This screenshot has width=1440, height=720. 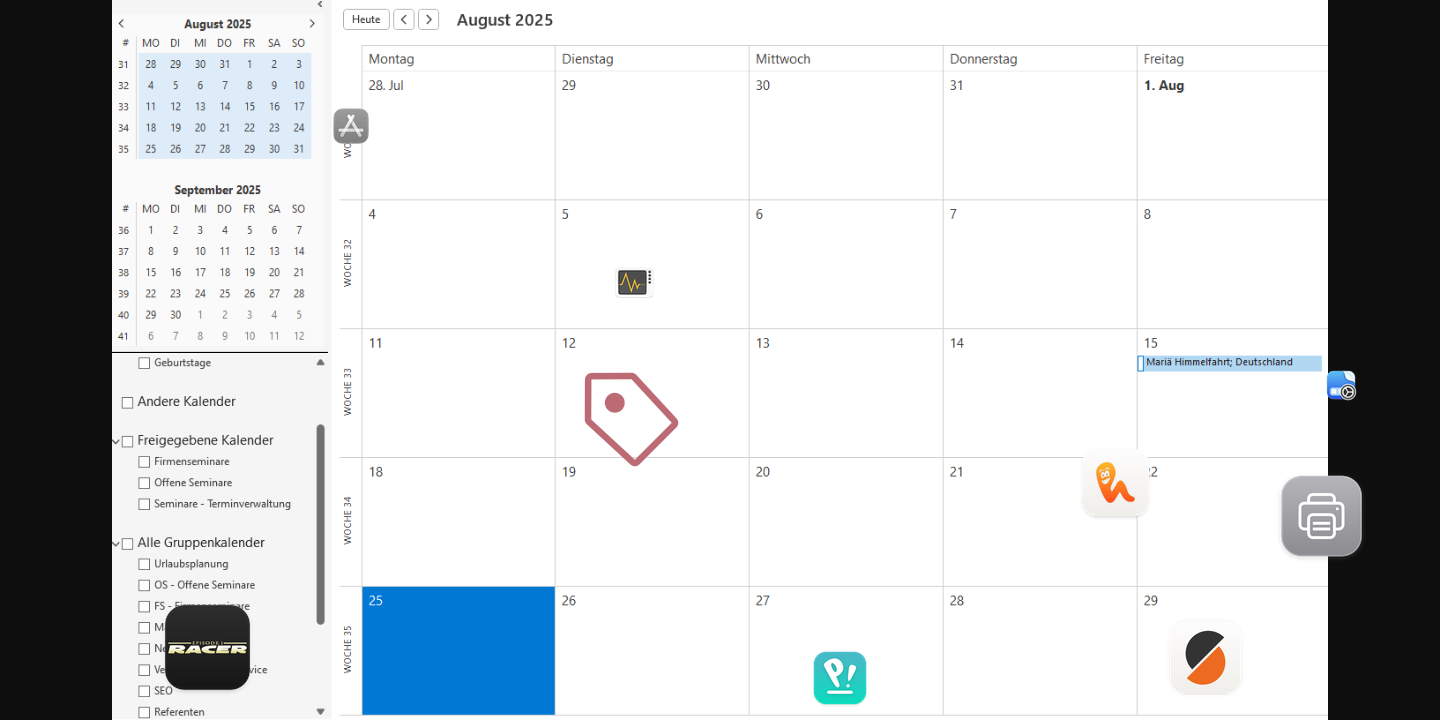 What do you see at coordinates (631, 419) in the screenshot?
I see `add or edit tags for music tracks` at bounding box center [631, 419].